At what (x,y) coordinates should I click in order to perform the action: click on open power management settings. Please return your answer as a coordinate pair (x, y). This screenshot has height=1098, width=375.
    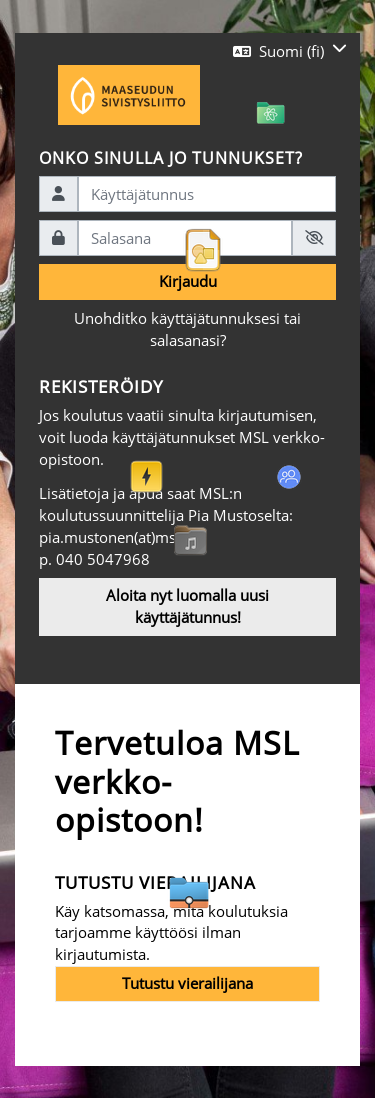
    Looking at the image, I should click on (146, 476).